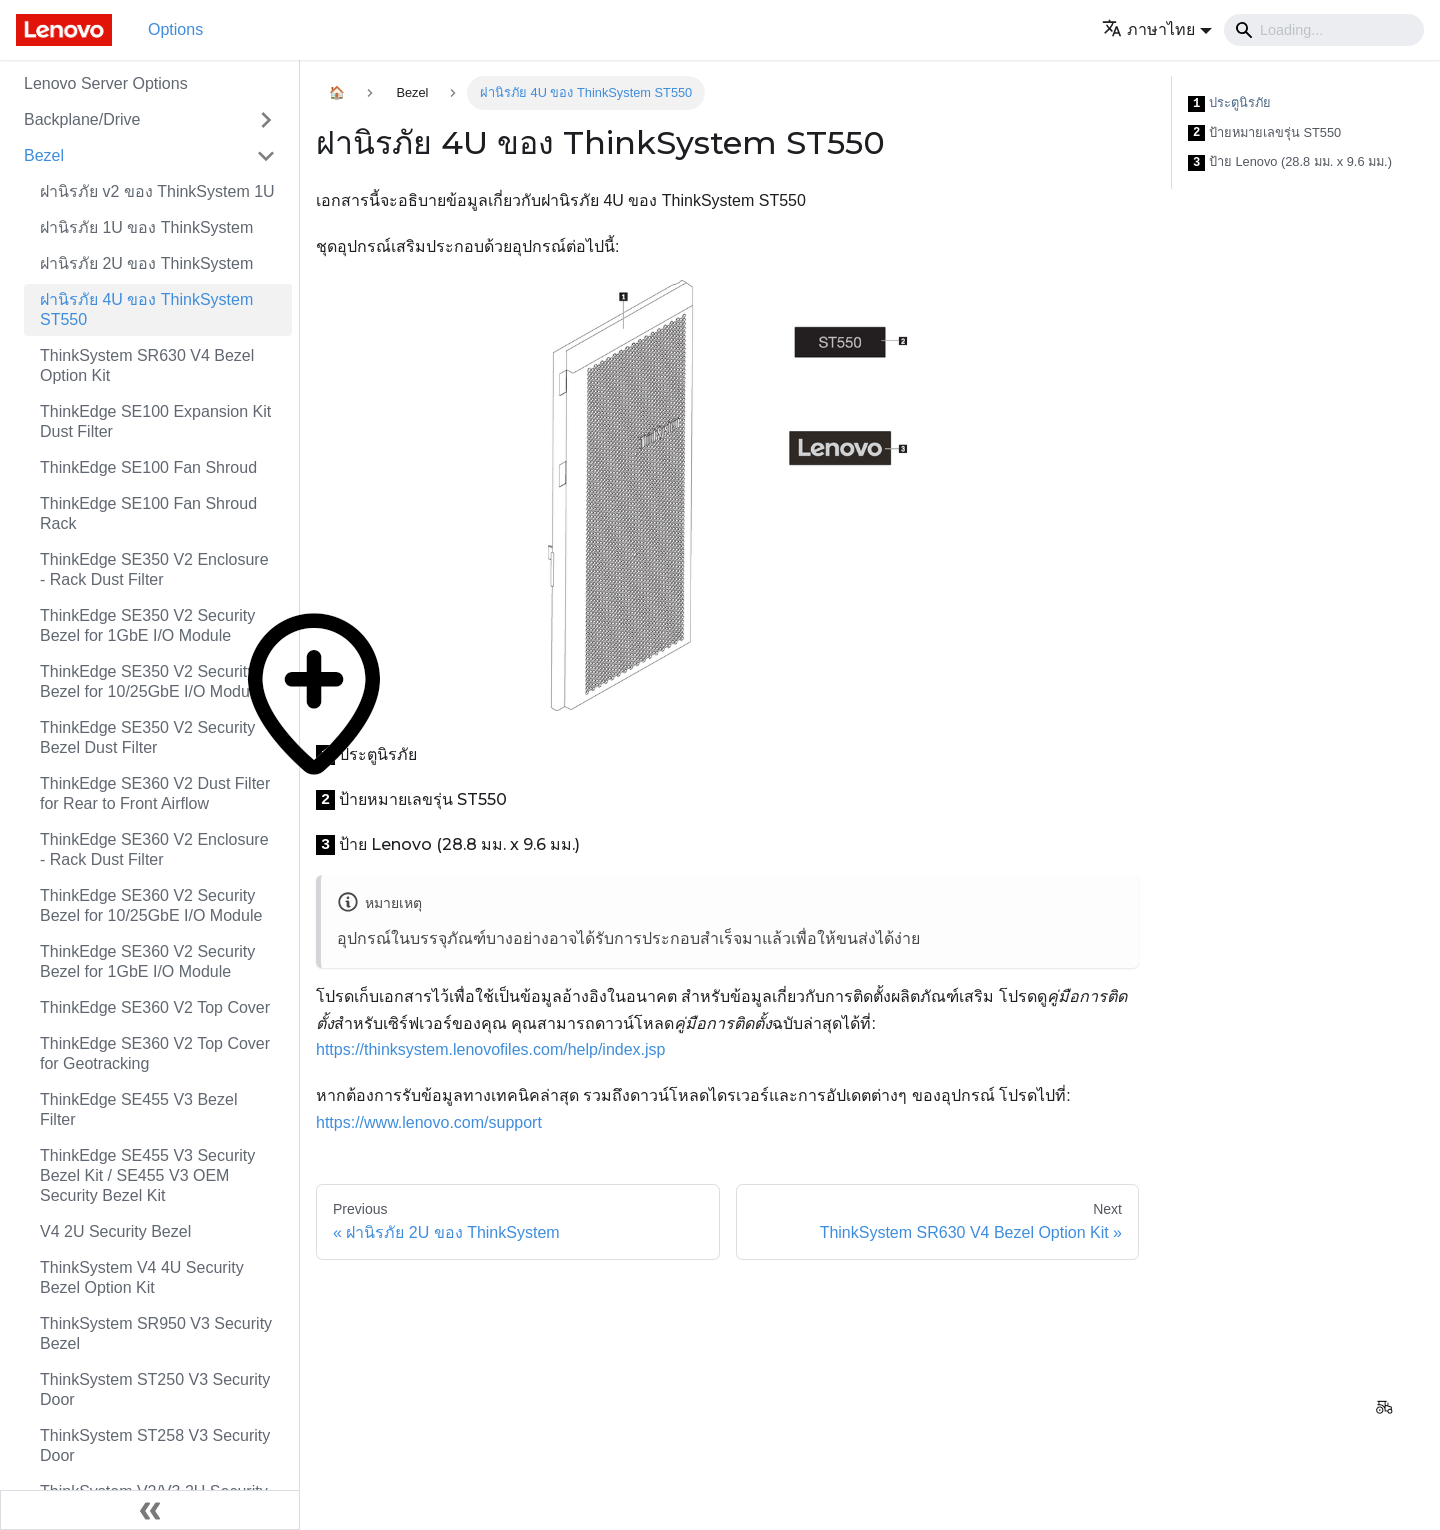  Describe the element at coordinates (314, 694) in the screenshot. I see `add a new location pin` at that location.